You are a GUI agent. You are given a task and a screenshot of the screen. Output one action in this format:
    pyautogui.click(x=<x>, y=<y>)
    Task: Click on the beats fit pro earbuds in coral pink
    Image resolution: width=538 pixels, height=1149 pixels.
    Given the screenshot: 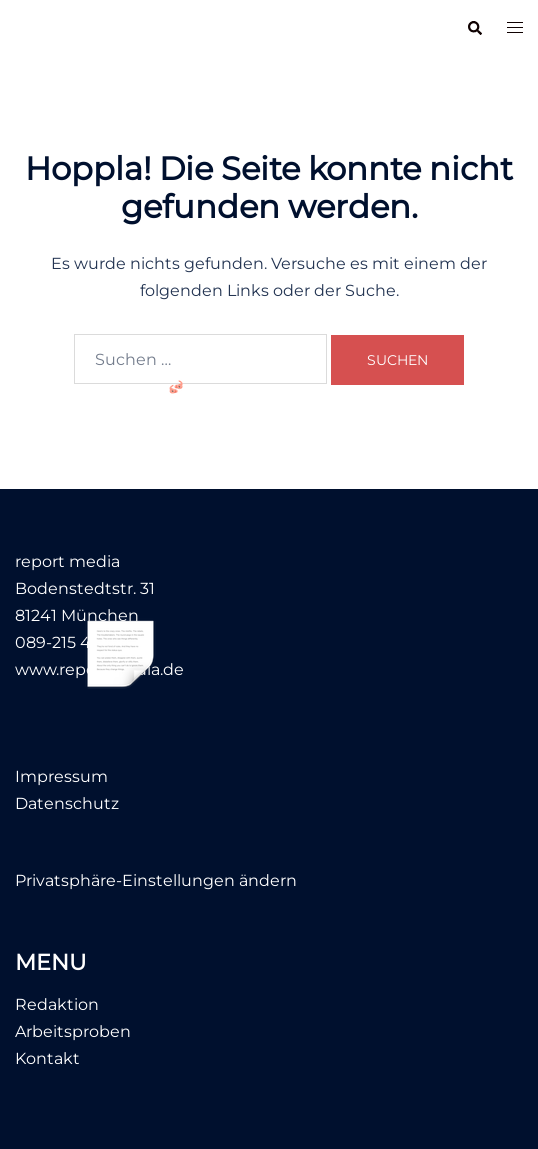 What is the action you would take?
    pyautogui.click(x=176, y=387)
    